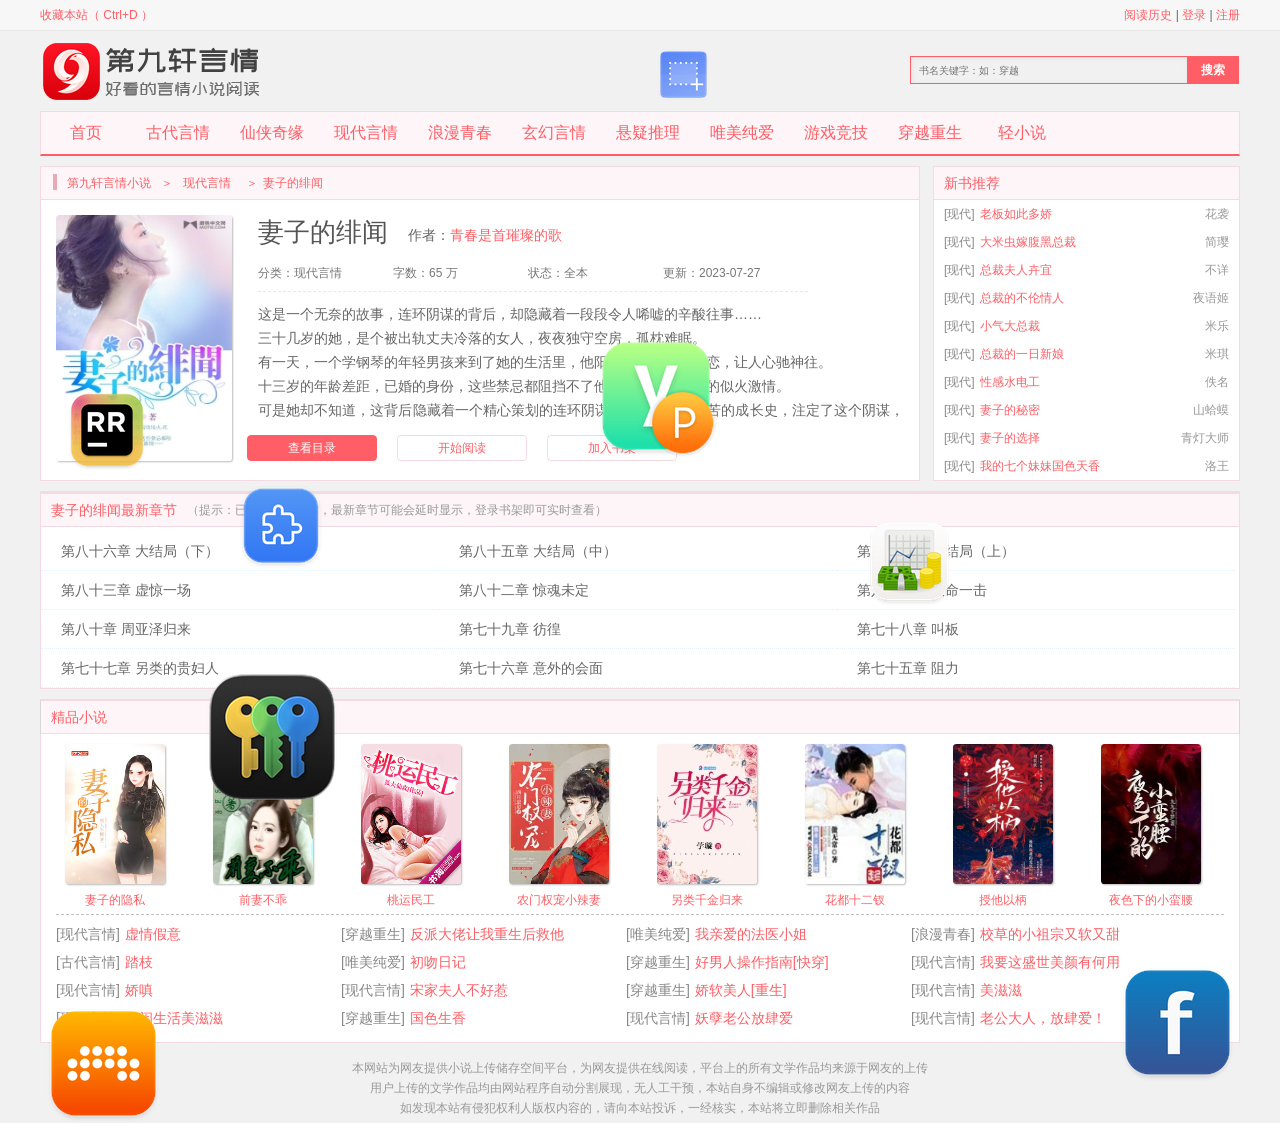 This screenshot has height=1123, width=1280. I want to click on open gnucash personal finance application, so click(909, 561).